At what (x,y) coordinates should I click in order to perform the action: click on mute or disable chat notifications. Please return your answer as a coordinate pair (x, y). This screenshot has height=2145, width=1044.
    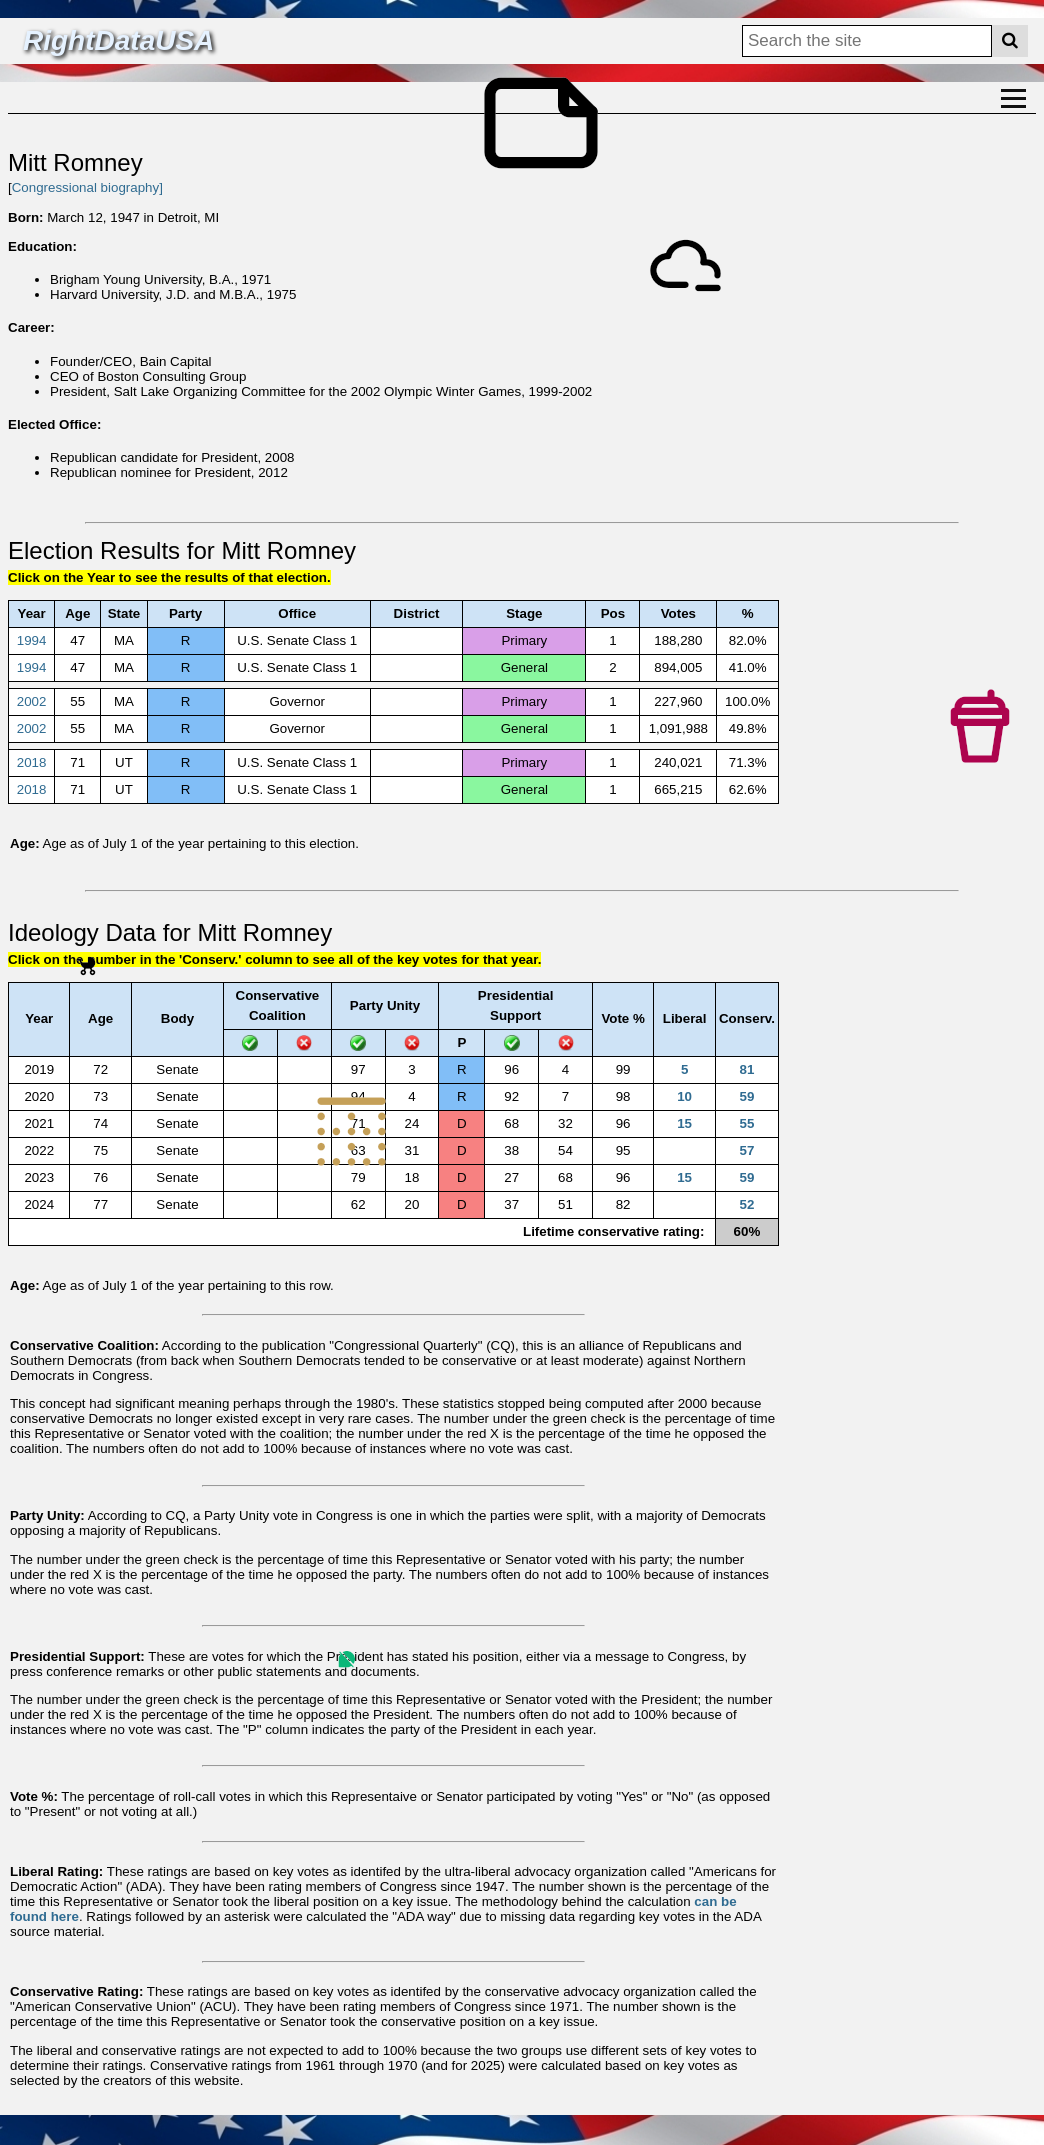
    Looking at the image, I should click on (346, 1659).